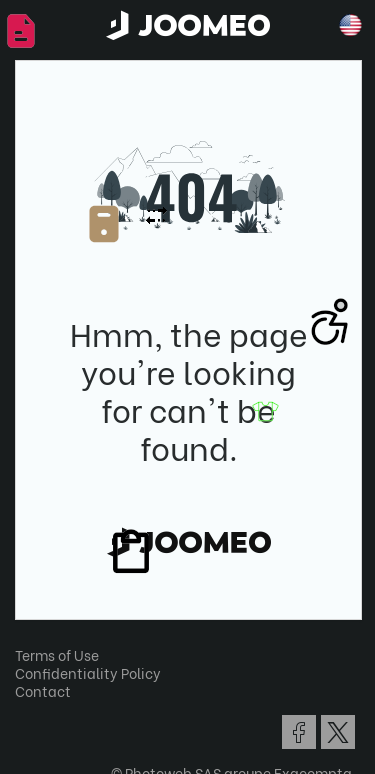  I want to click on copy to clipboard, so click(131, 552).